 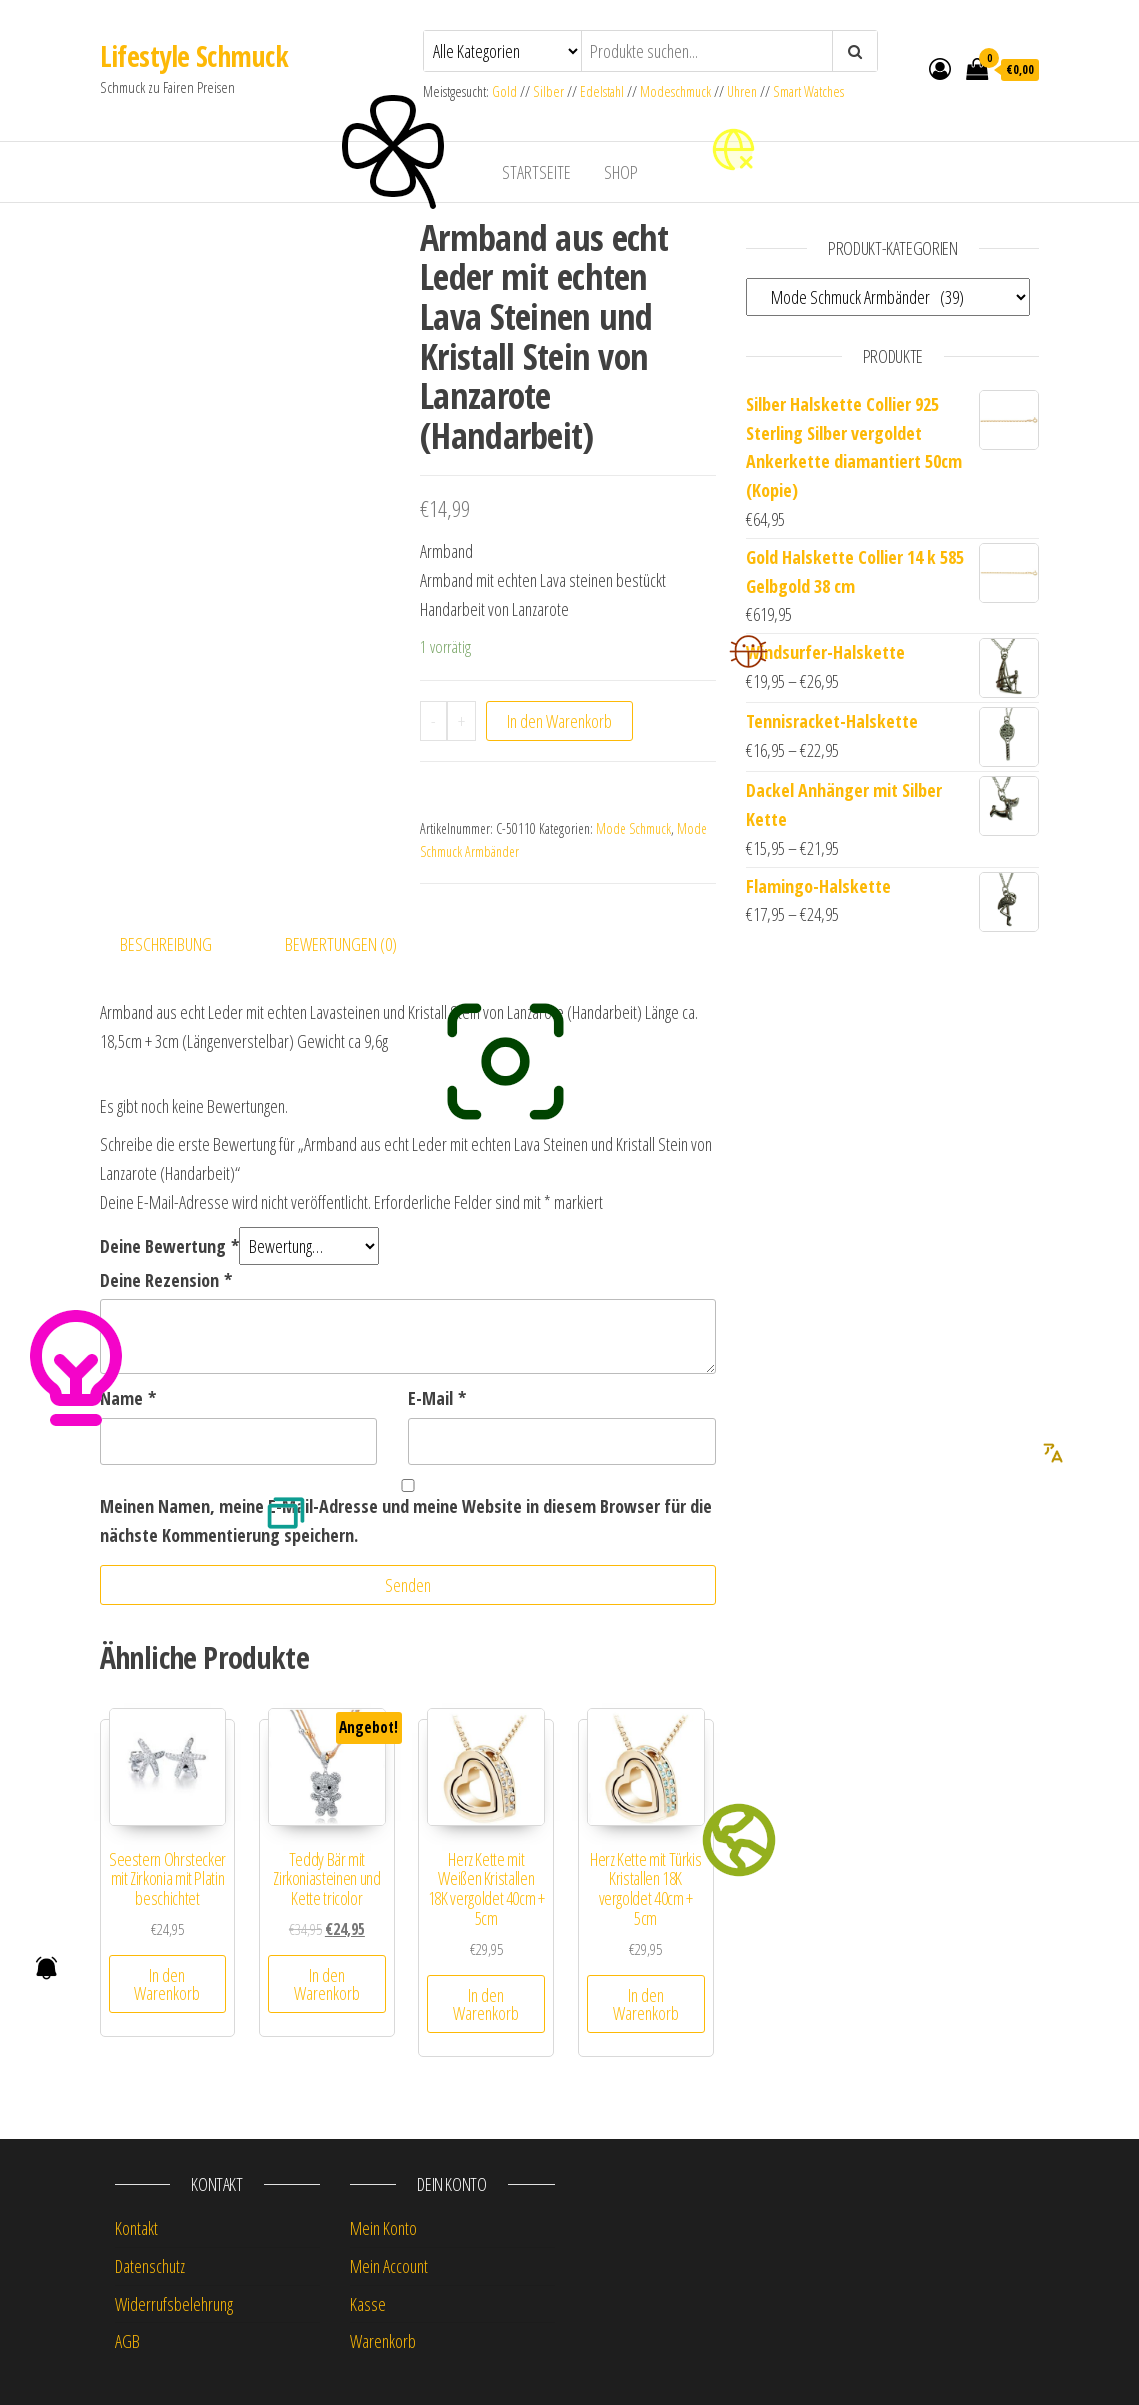 What do you see at coordinates (46, 1968) in the screenshot?
I see `indicates new notifications or alerts` at bounding box center [46, 1968].